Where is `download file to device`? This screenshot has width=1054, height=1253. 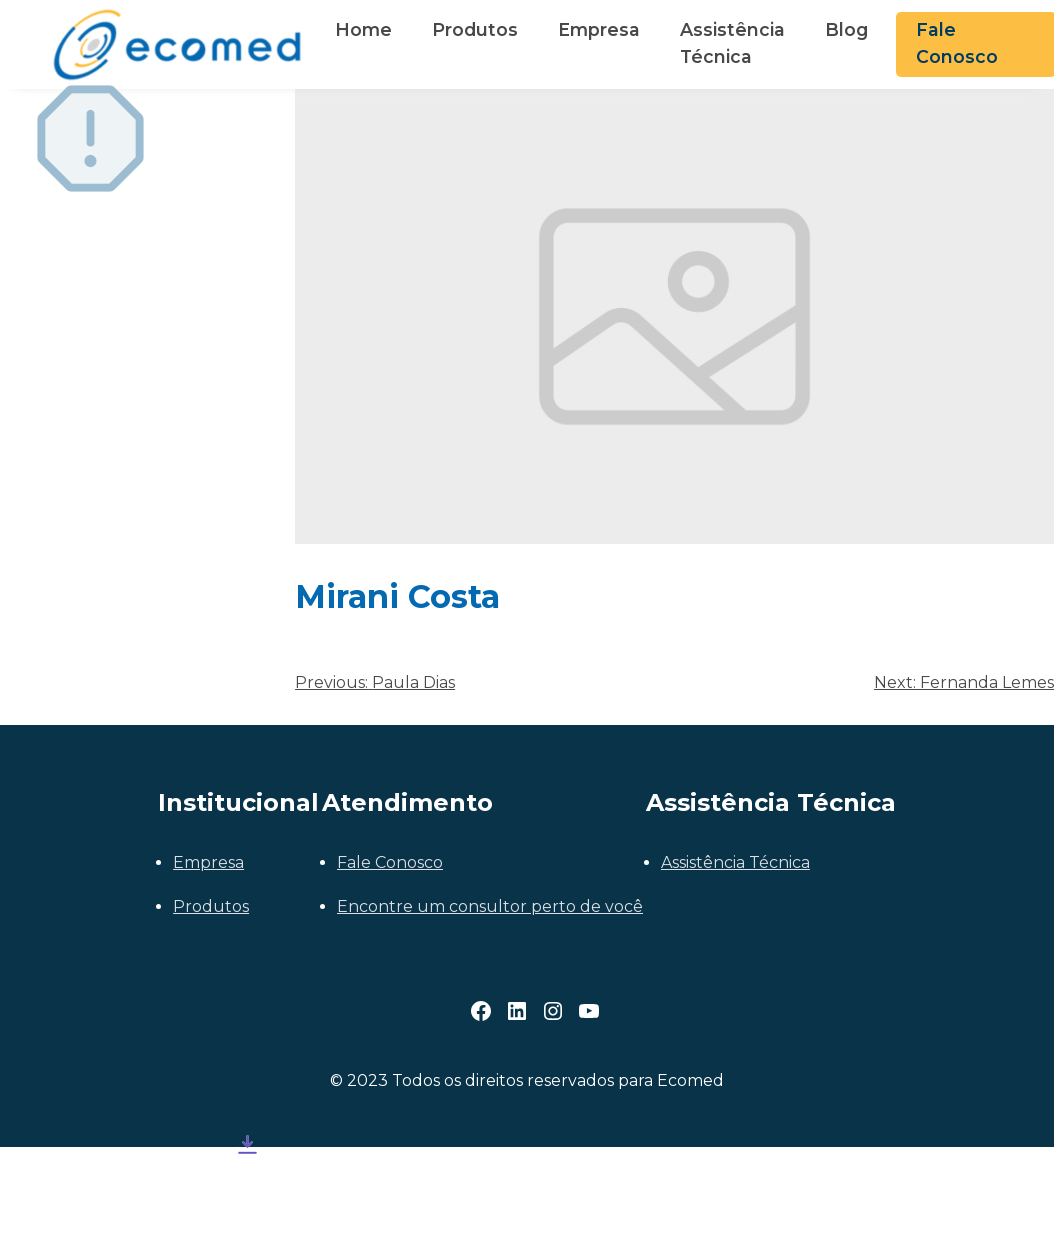 download file to device is located at coordinates (247, 1144).